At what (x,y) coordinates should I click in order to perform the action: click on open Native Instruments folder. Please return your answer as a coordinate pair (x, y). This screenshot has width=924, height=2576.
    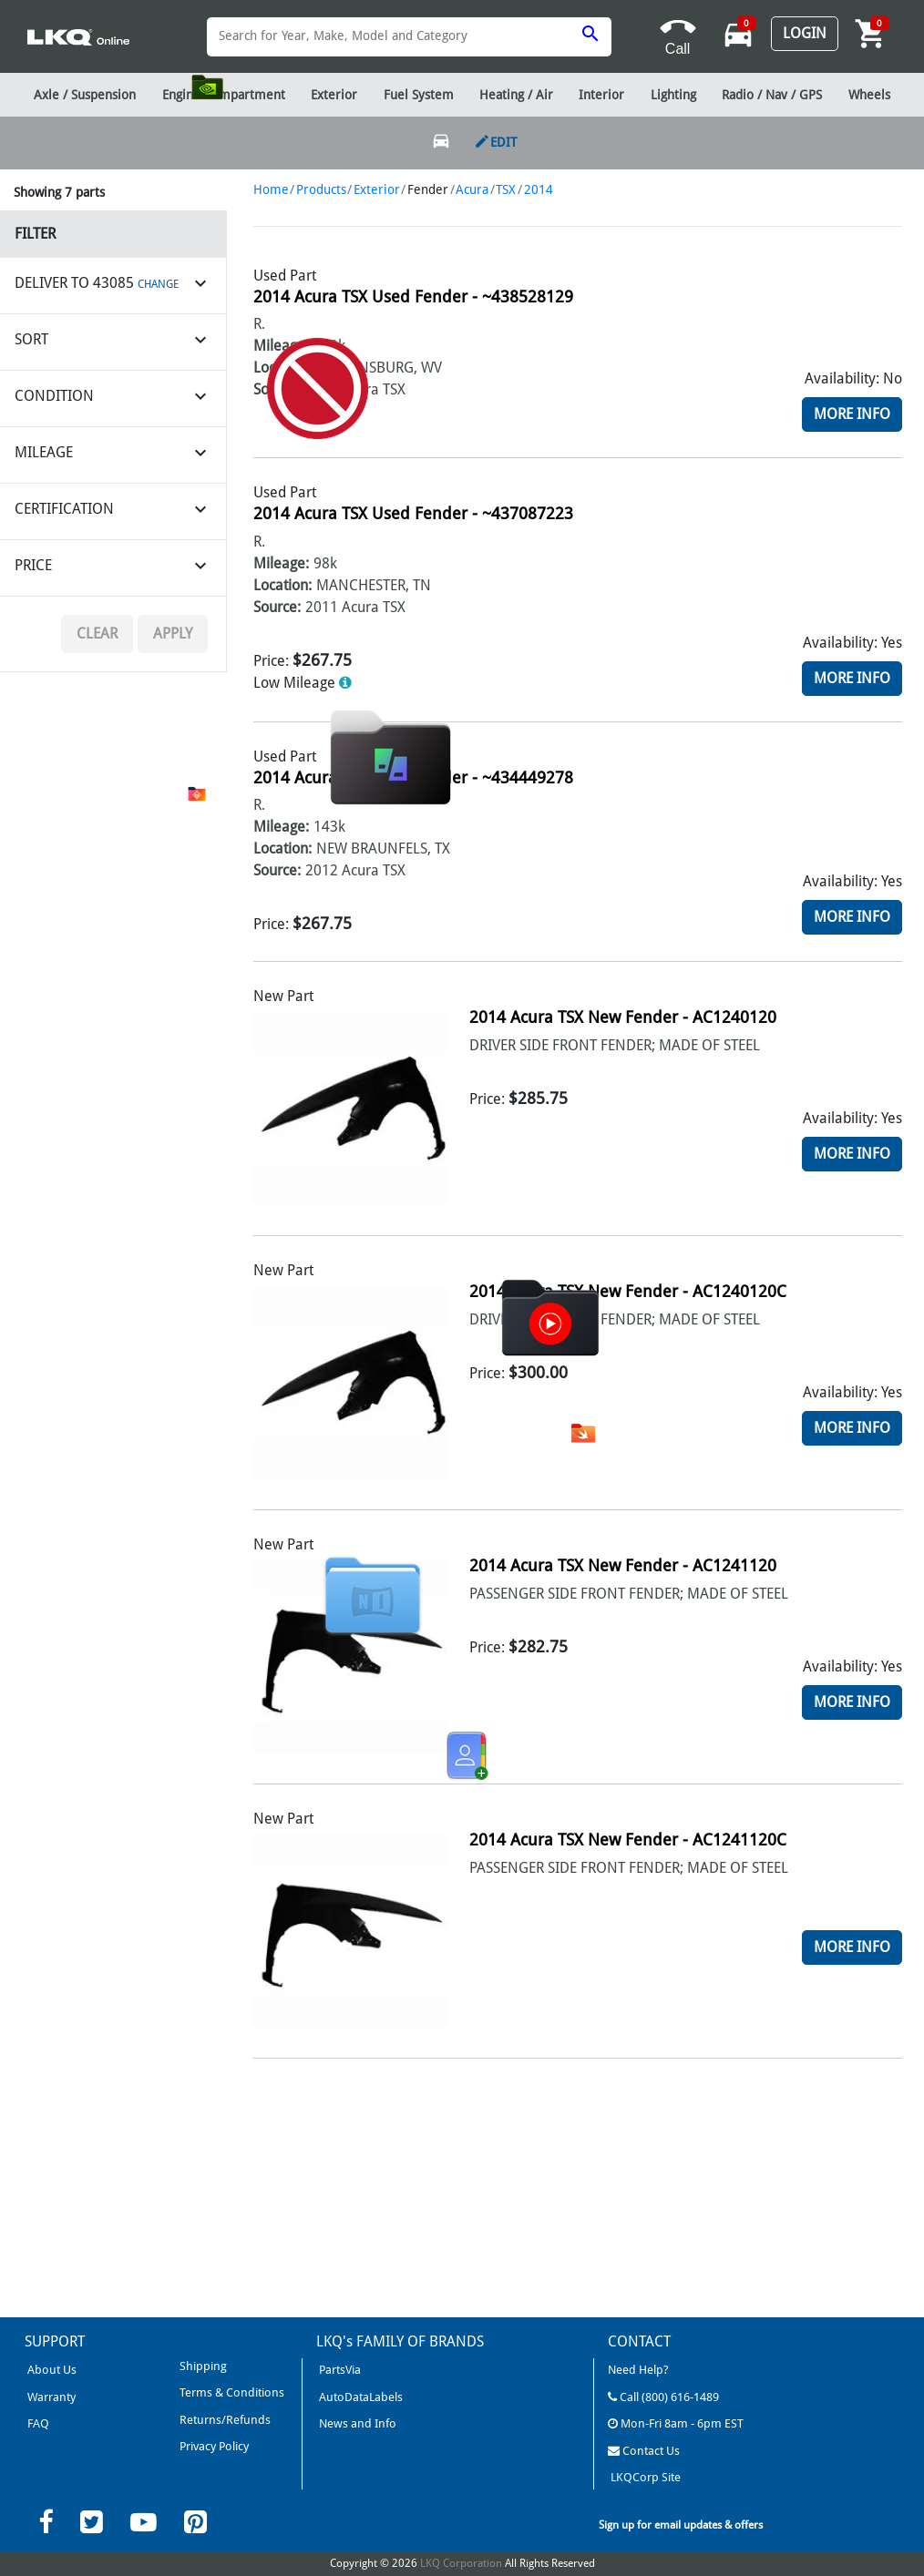
    Looking at the image, I should click on (373, 1595).